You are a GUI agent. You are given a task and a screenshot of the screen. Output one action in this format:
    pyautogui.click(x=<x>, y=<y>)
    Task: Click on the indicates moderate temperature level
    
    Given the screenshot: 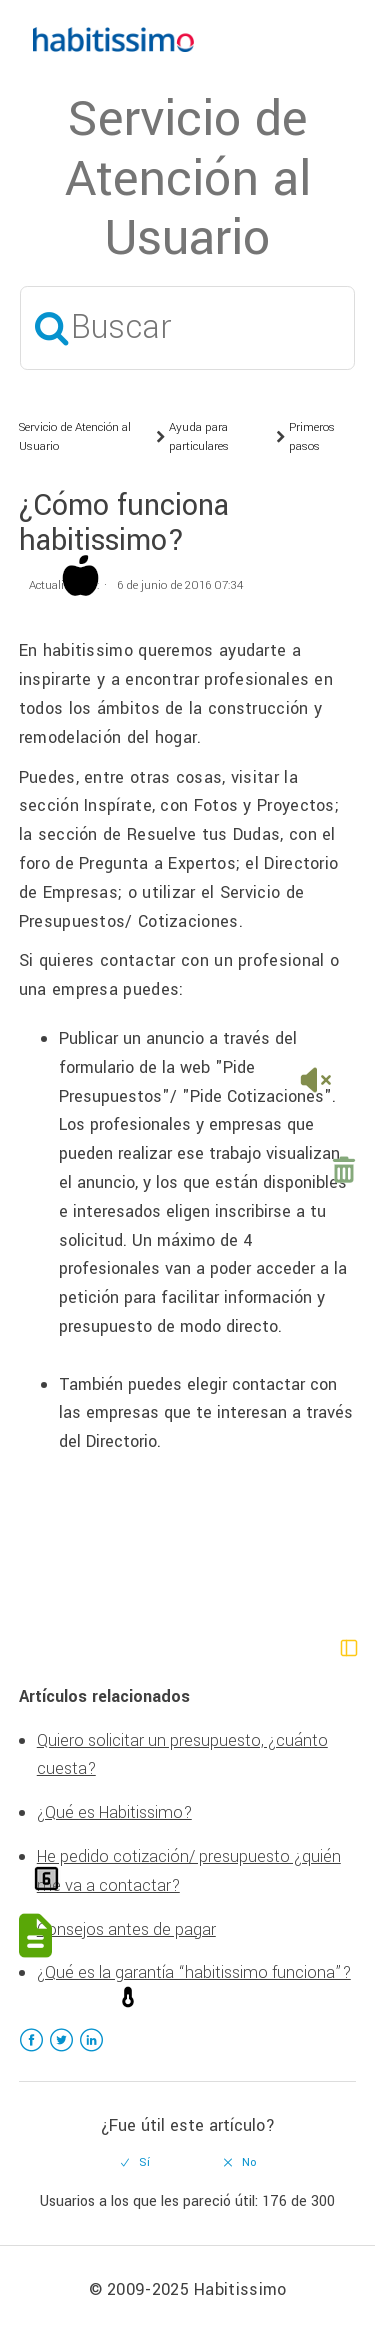 What is the action you would take?
    pyautogui.click(x=128, y=1997)
    